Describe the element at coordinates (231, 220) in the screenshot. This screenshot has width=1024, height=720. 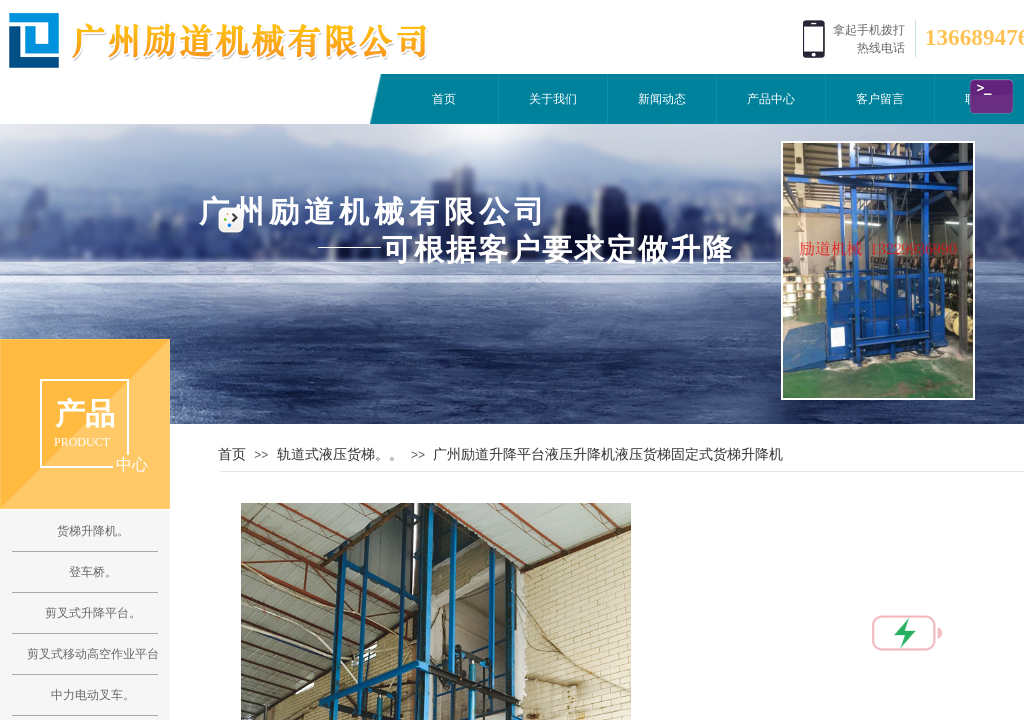
I see `open the KDE Plasma application menu` at that location.